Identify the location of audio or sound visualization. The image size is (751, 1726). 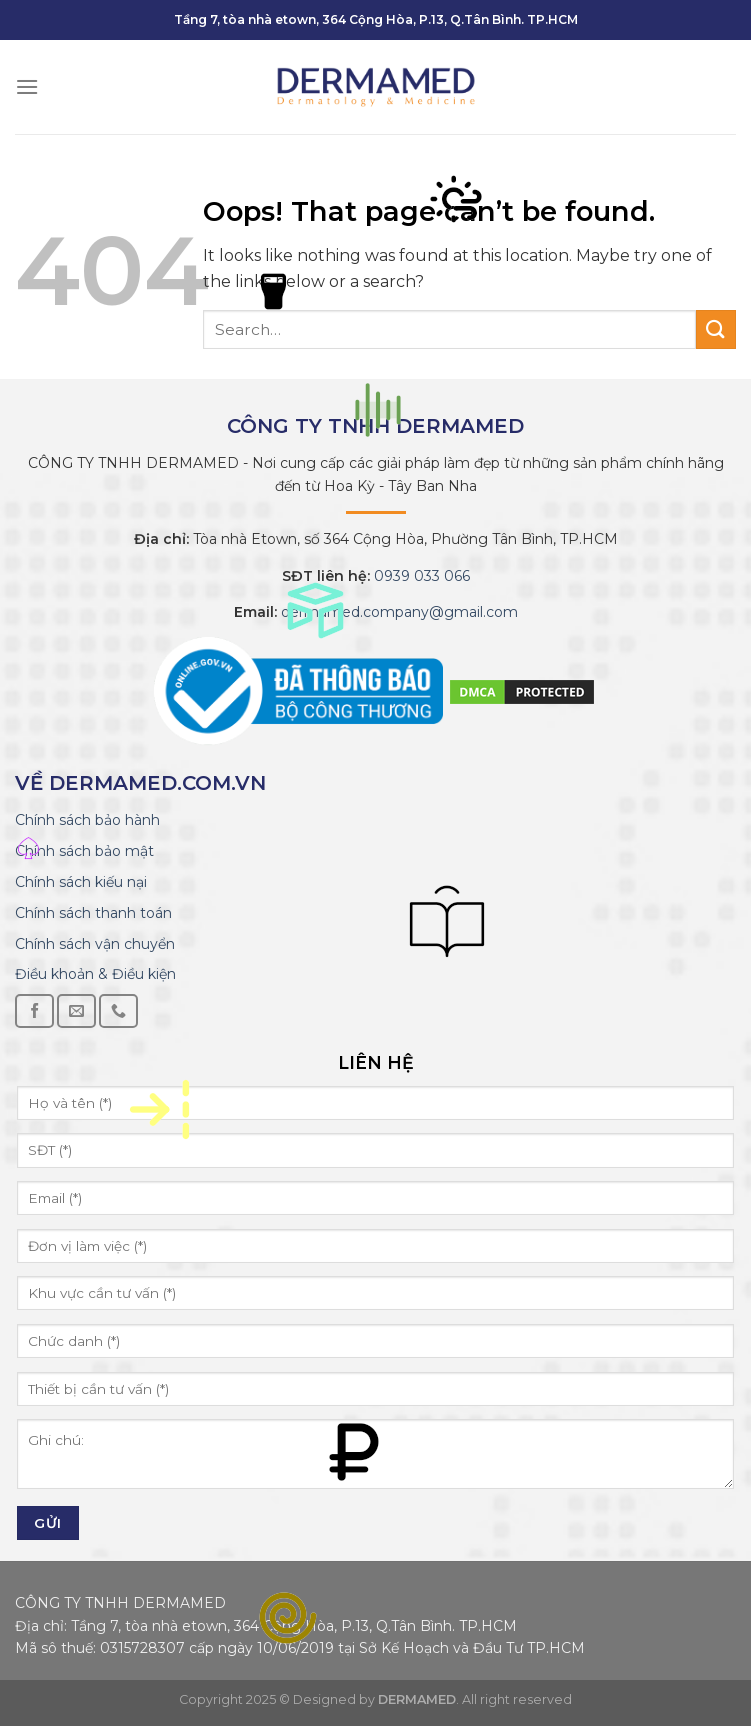
(378, 410).